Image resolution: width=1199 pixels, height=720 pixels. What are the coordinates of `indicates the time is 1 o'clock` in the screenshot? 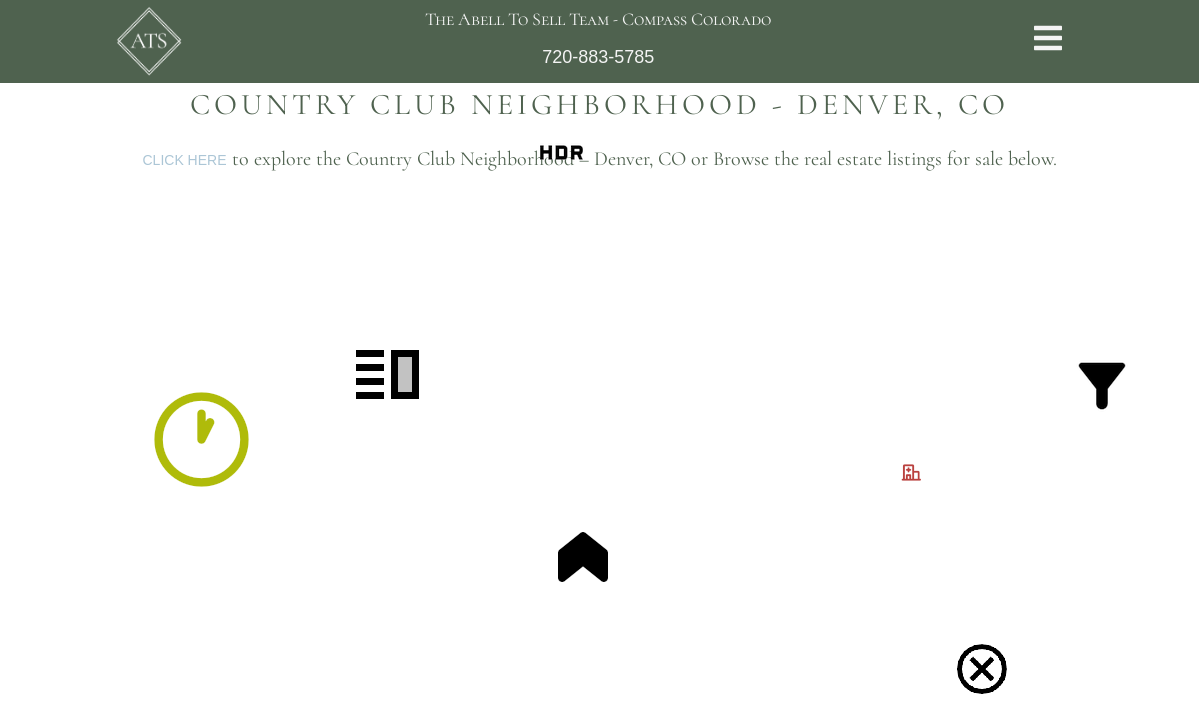 It's located at (201, 439).